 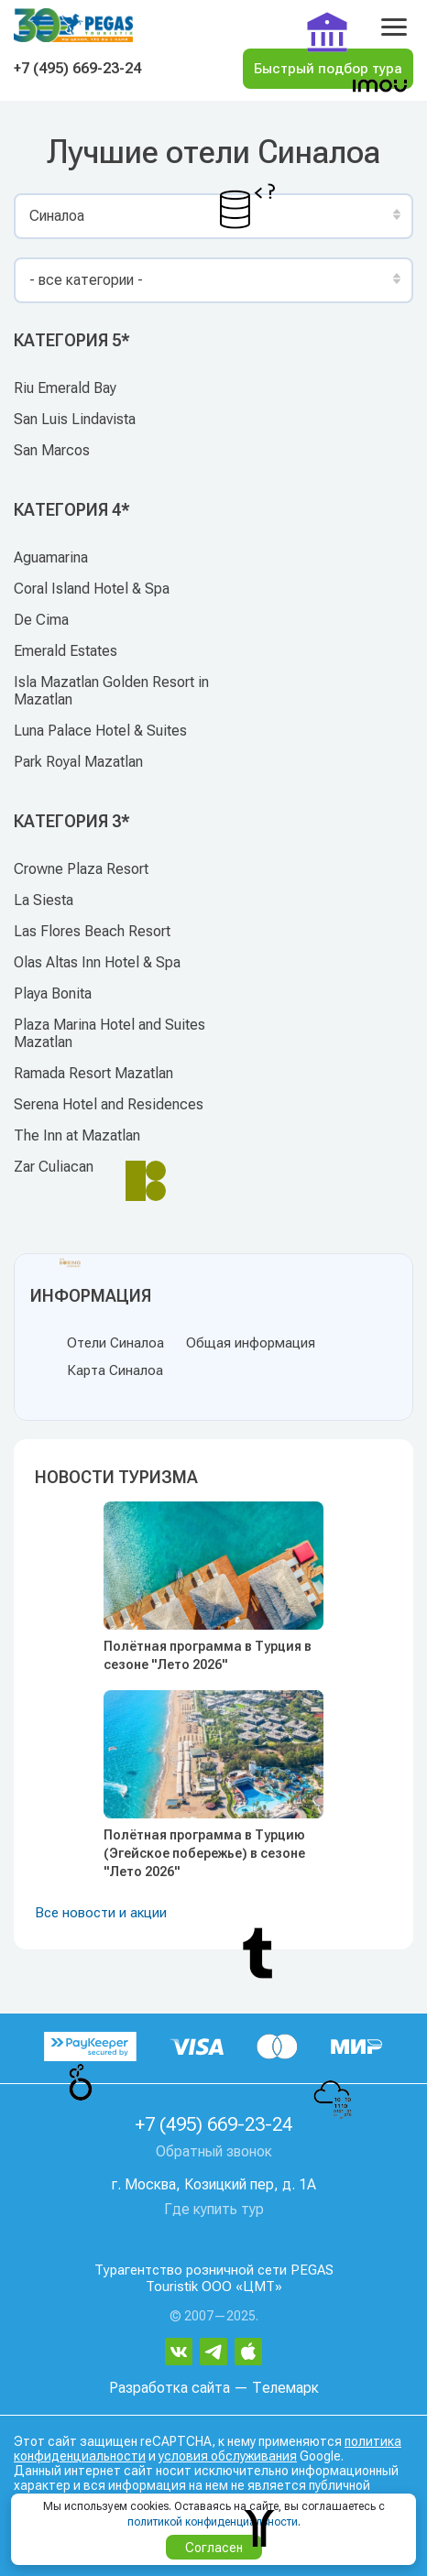 I want to click on open Tumblr app, so click(x=257, y=1953).